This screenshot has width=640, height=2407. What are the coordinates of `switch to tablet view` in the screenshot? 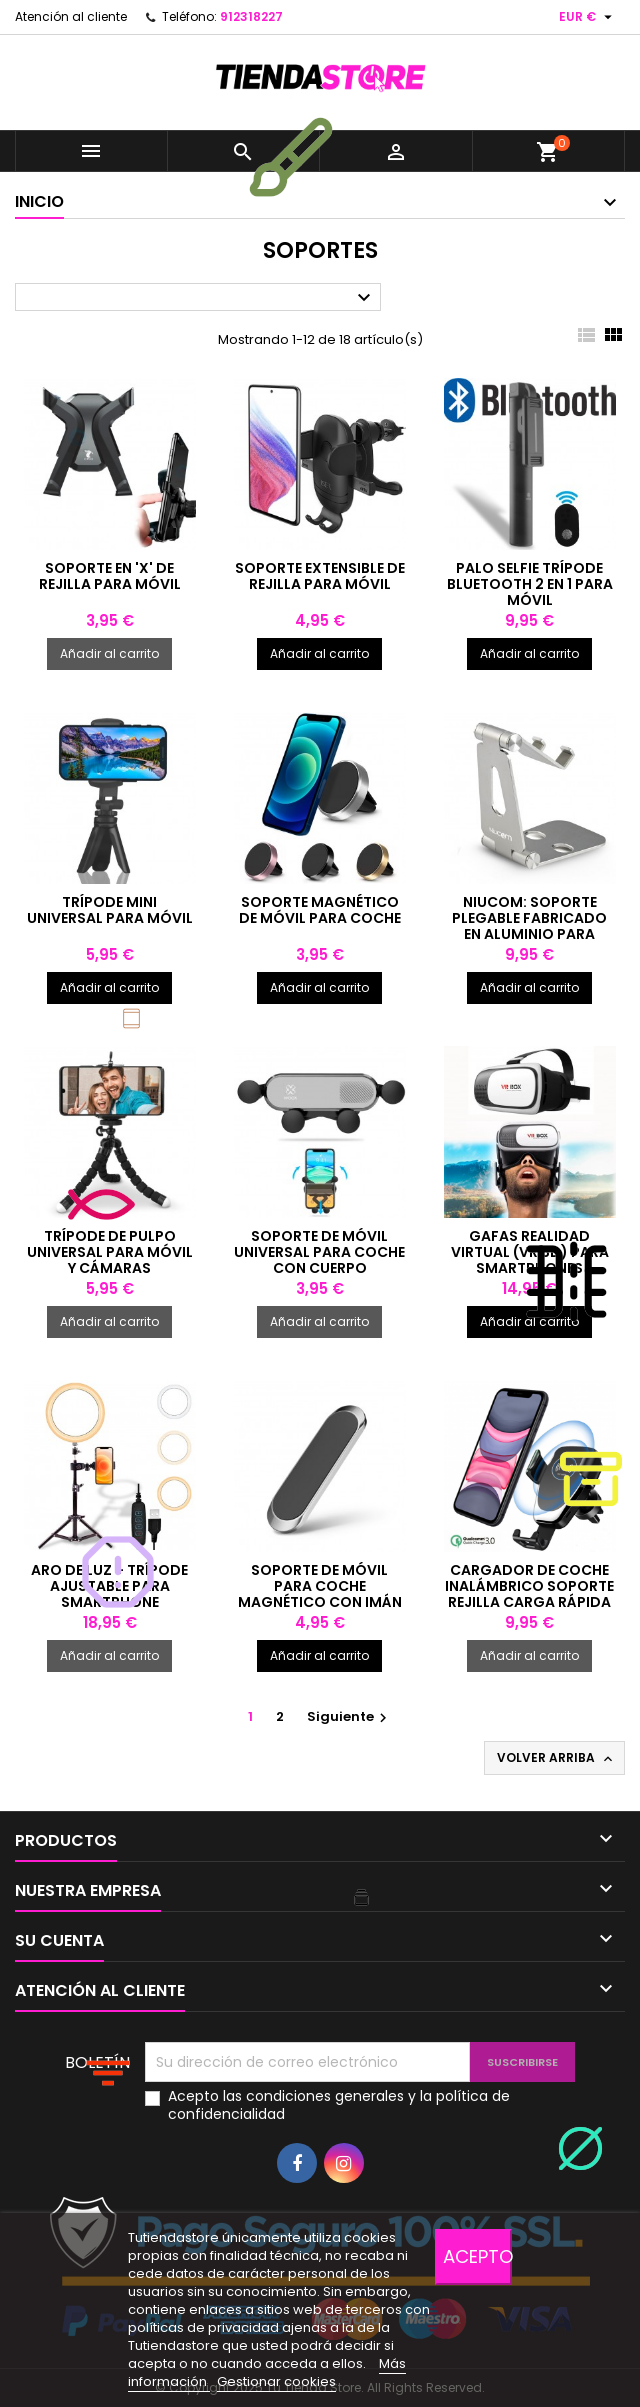 It's located at (131, 1018).